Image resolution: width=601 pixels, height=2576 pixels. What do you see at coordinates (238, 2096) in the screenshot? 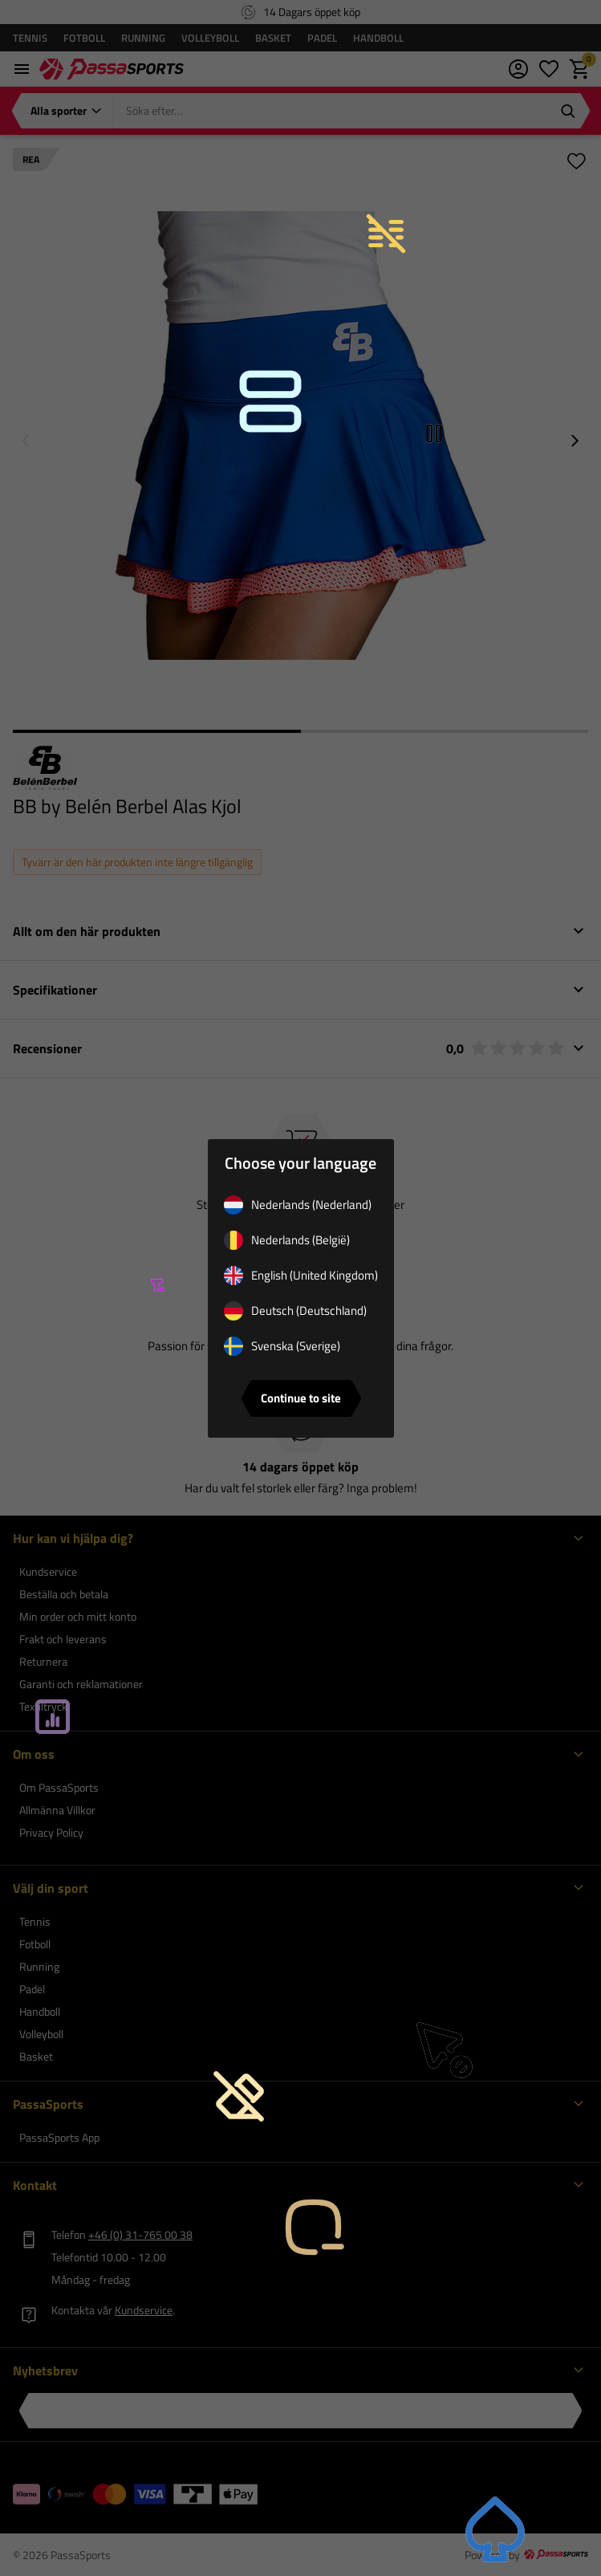
I see `eraser tool is disabled` at bounding box center [238, 2096].